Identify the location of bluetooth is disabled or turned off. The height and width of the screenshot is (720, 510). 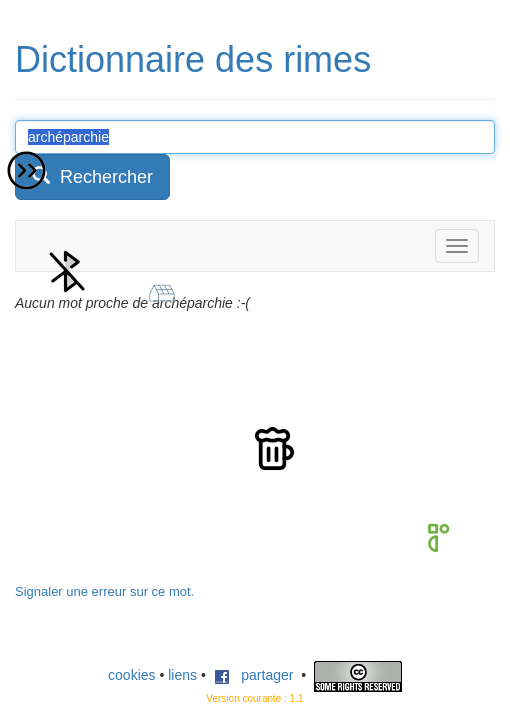
(65, 271).